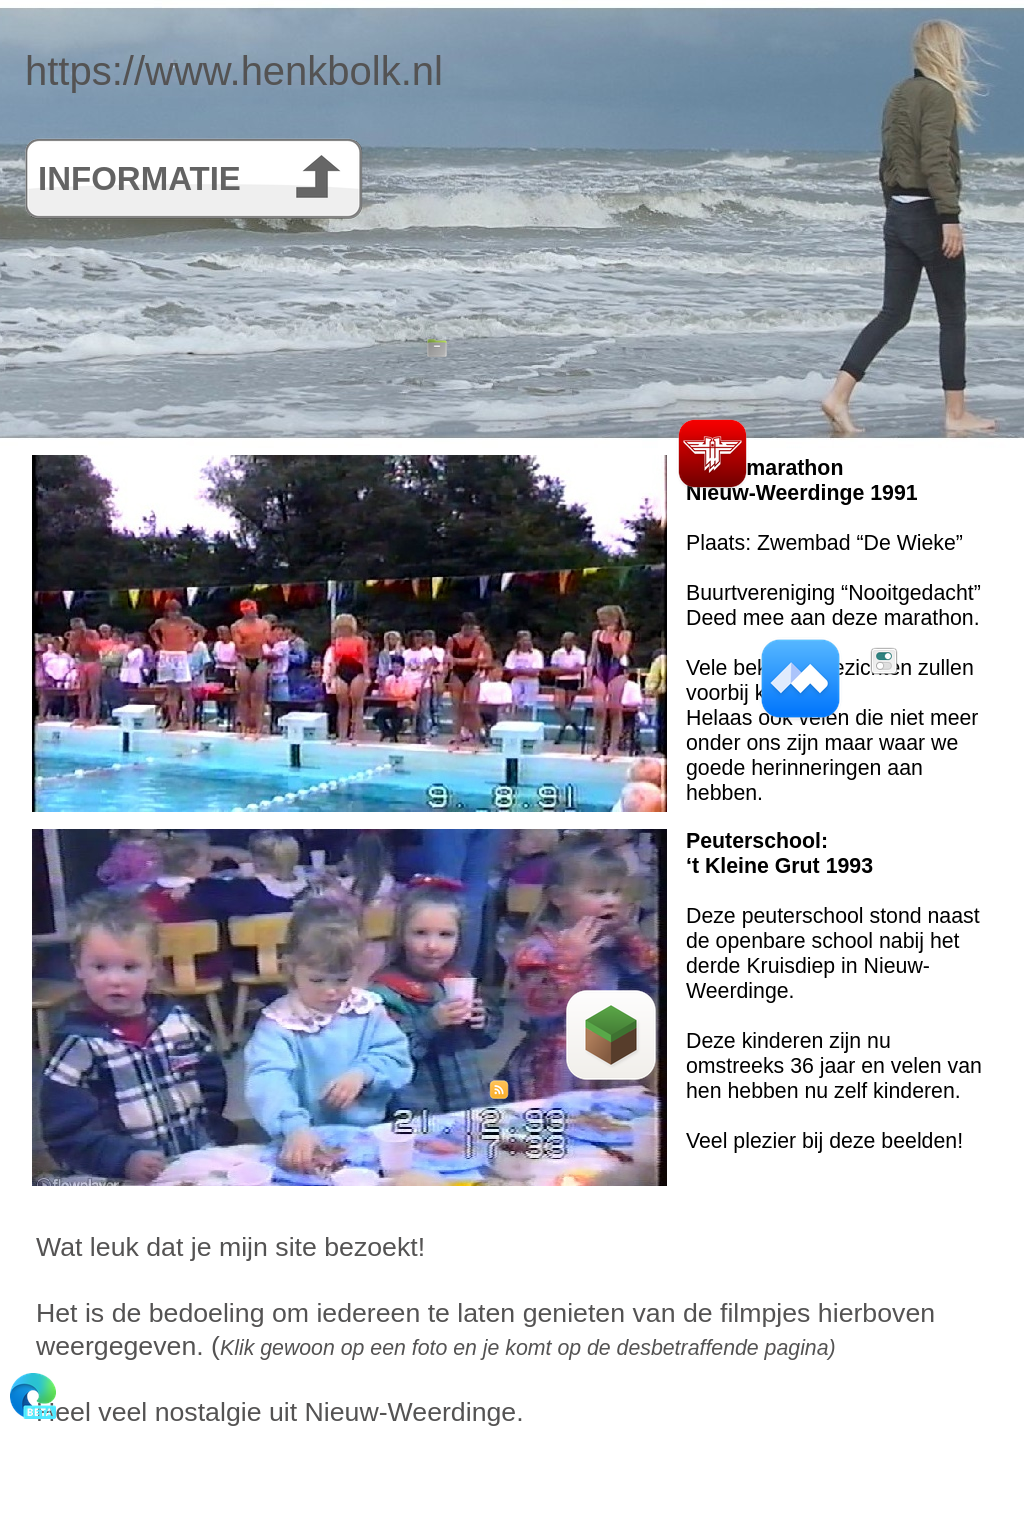  I want to click on launch Return to Castle Wolfenstein game, so click(712, 453).